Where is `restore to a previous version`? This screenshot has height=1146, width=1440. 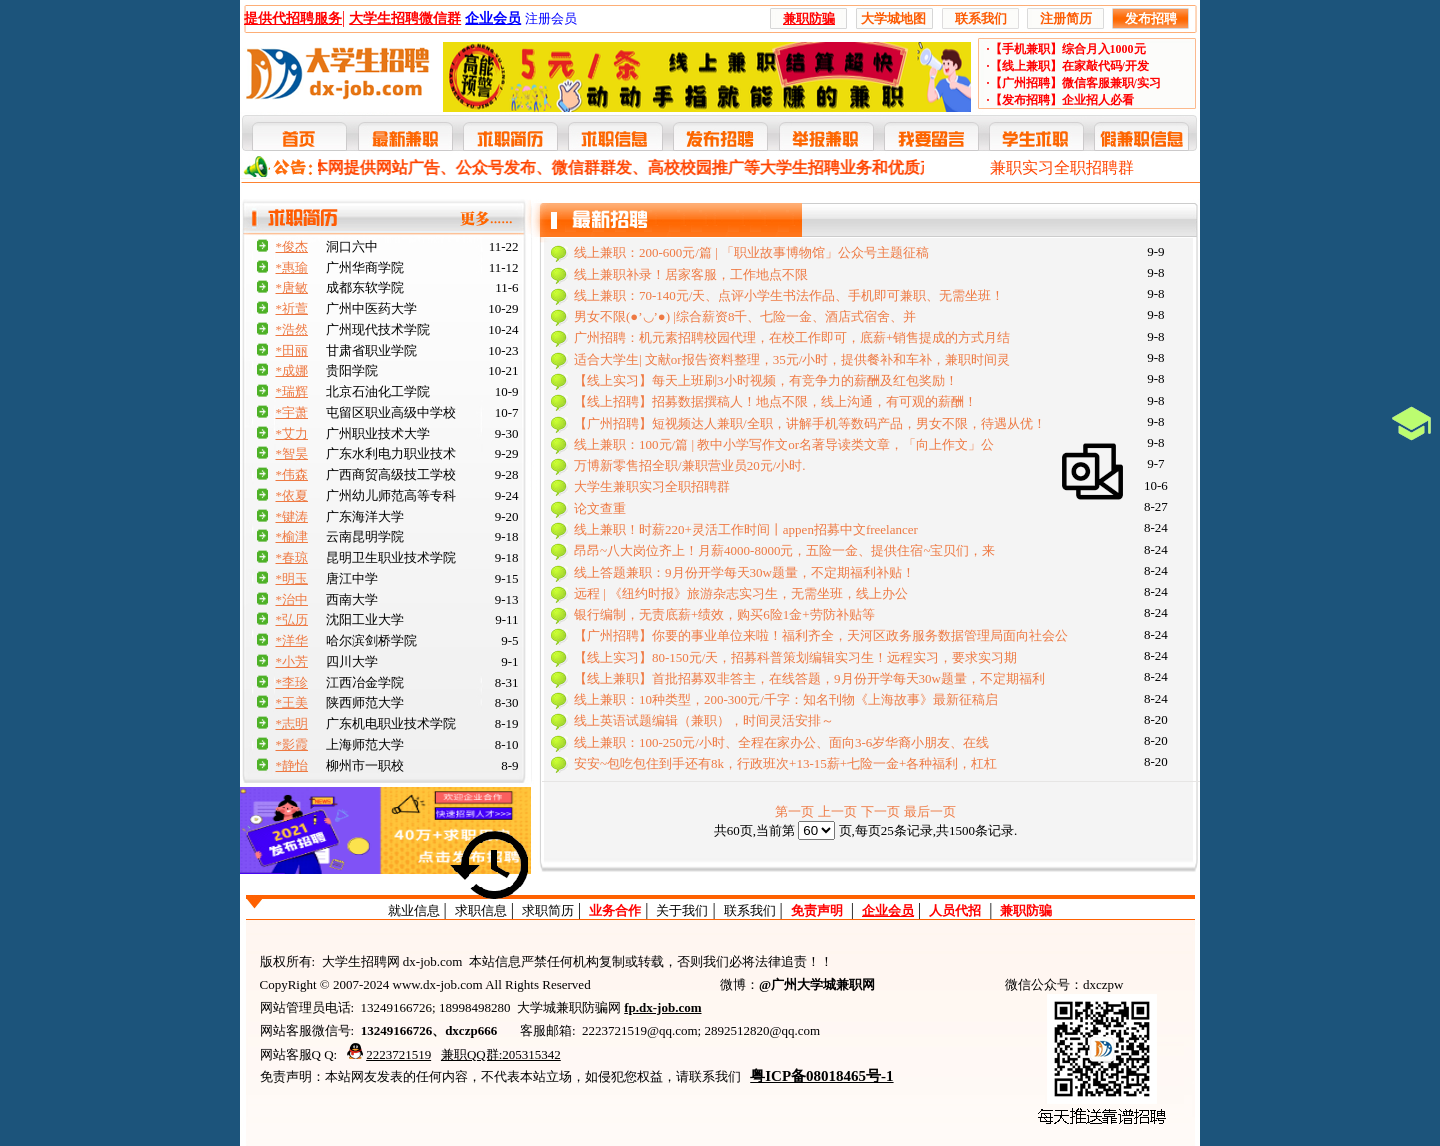
restore to a previous version is located at coordinates (491, 865).